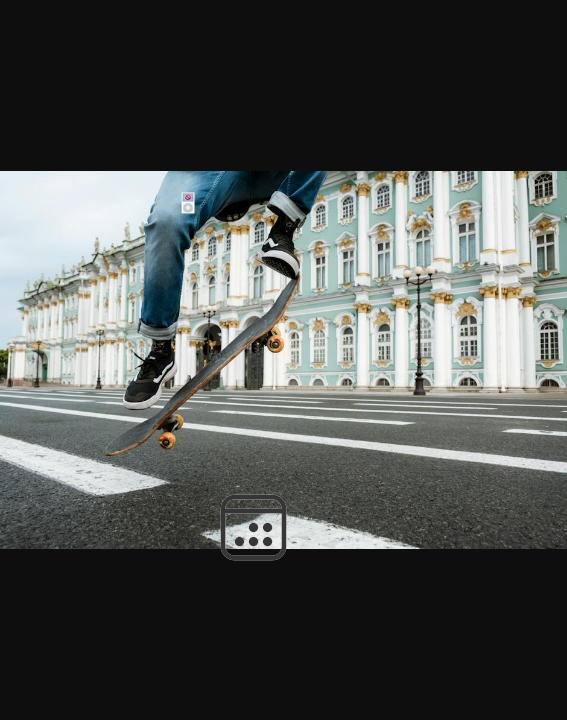 This screenshot has width=567, height=720. What do you see at coordinates (253, 527) in the screenshot?
I see `open calendar application` at bounding box center [253, 527].